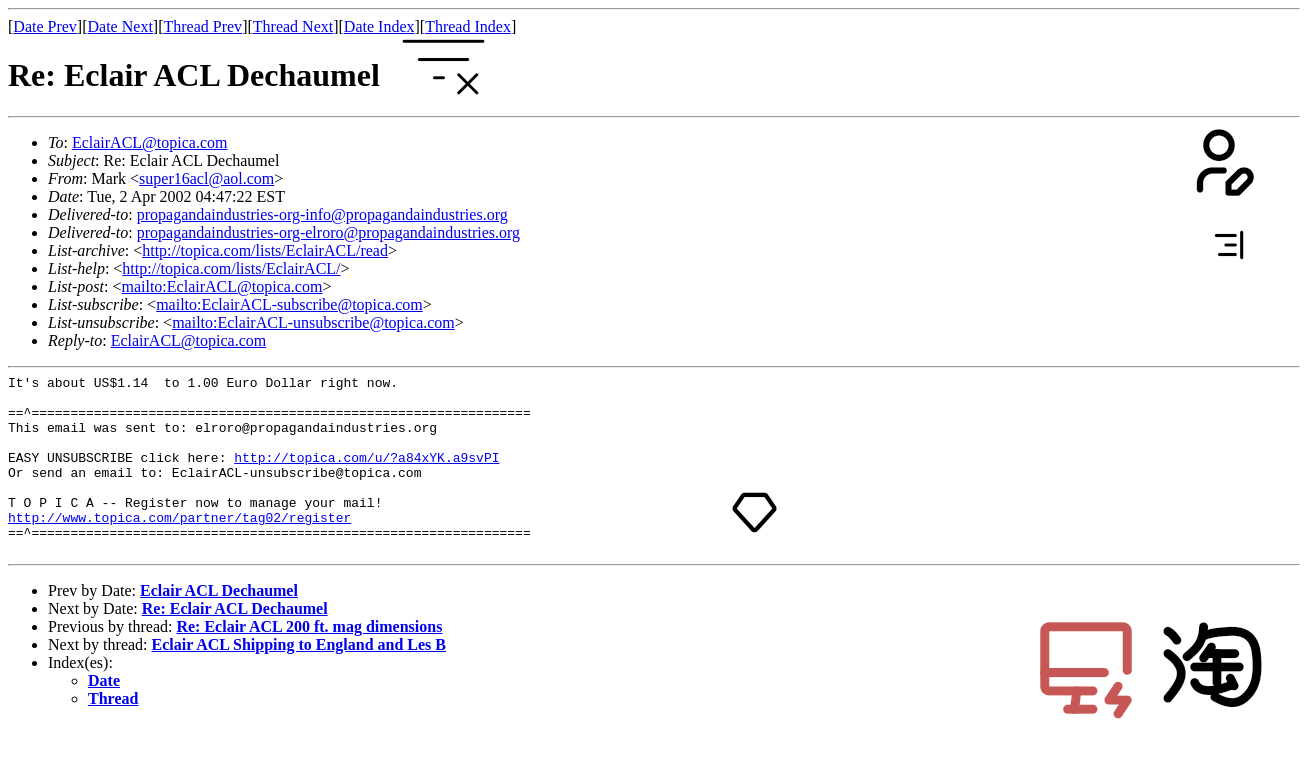 The width and height of the screenshot is (1308, 760). I want to click on clear all active filters, so click(443, 56).